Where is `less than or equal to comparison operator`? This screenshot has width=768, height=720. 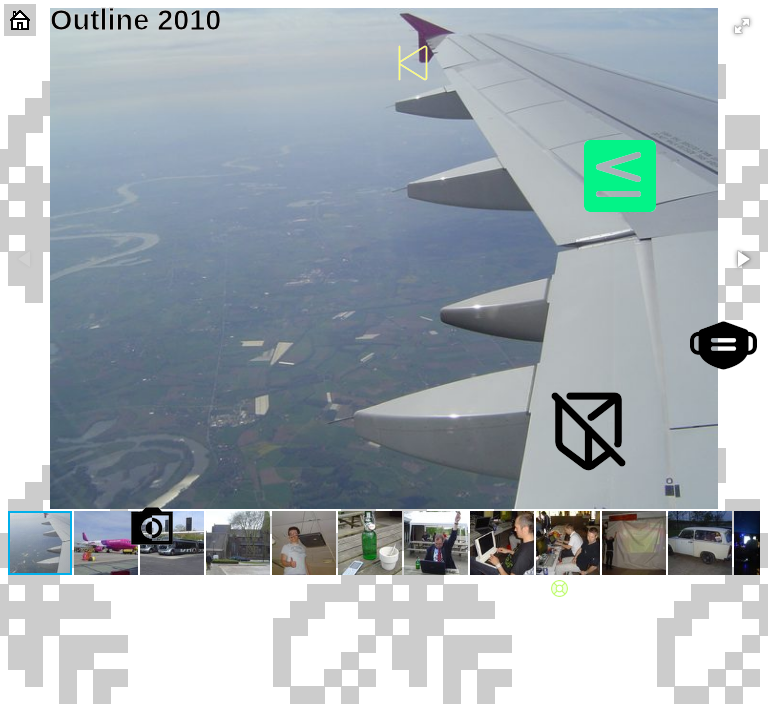 less than or equal to comparison operator is located at coordinates (620, 176).